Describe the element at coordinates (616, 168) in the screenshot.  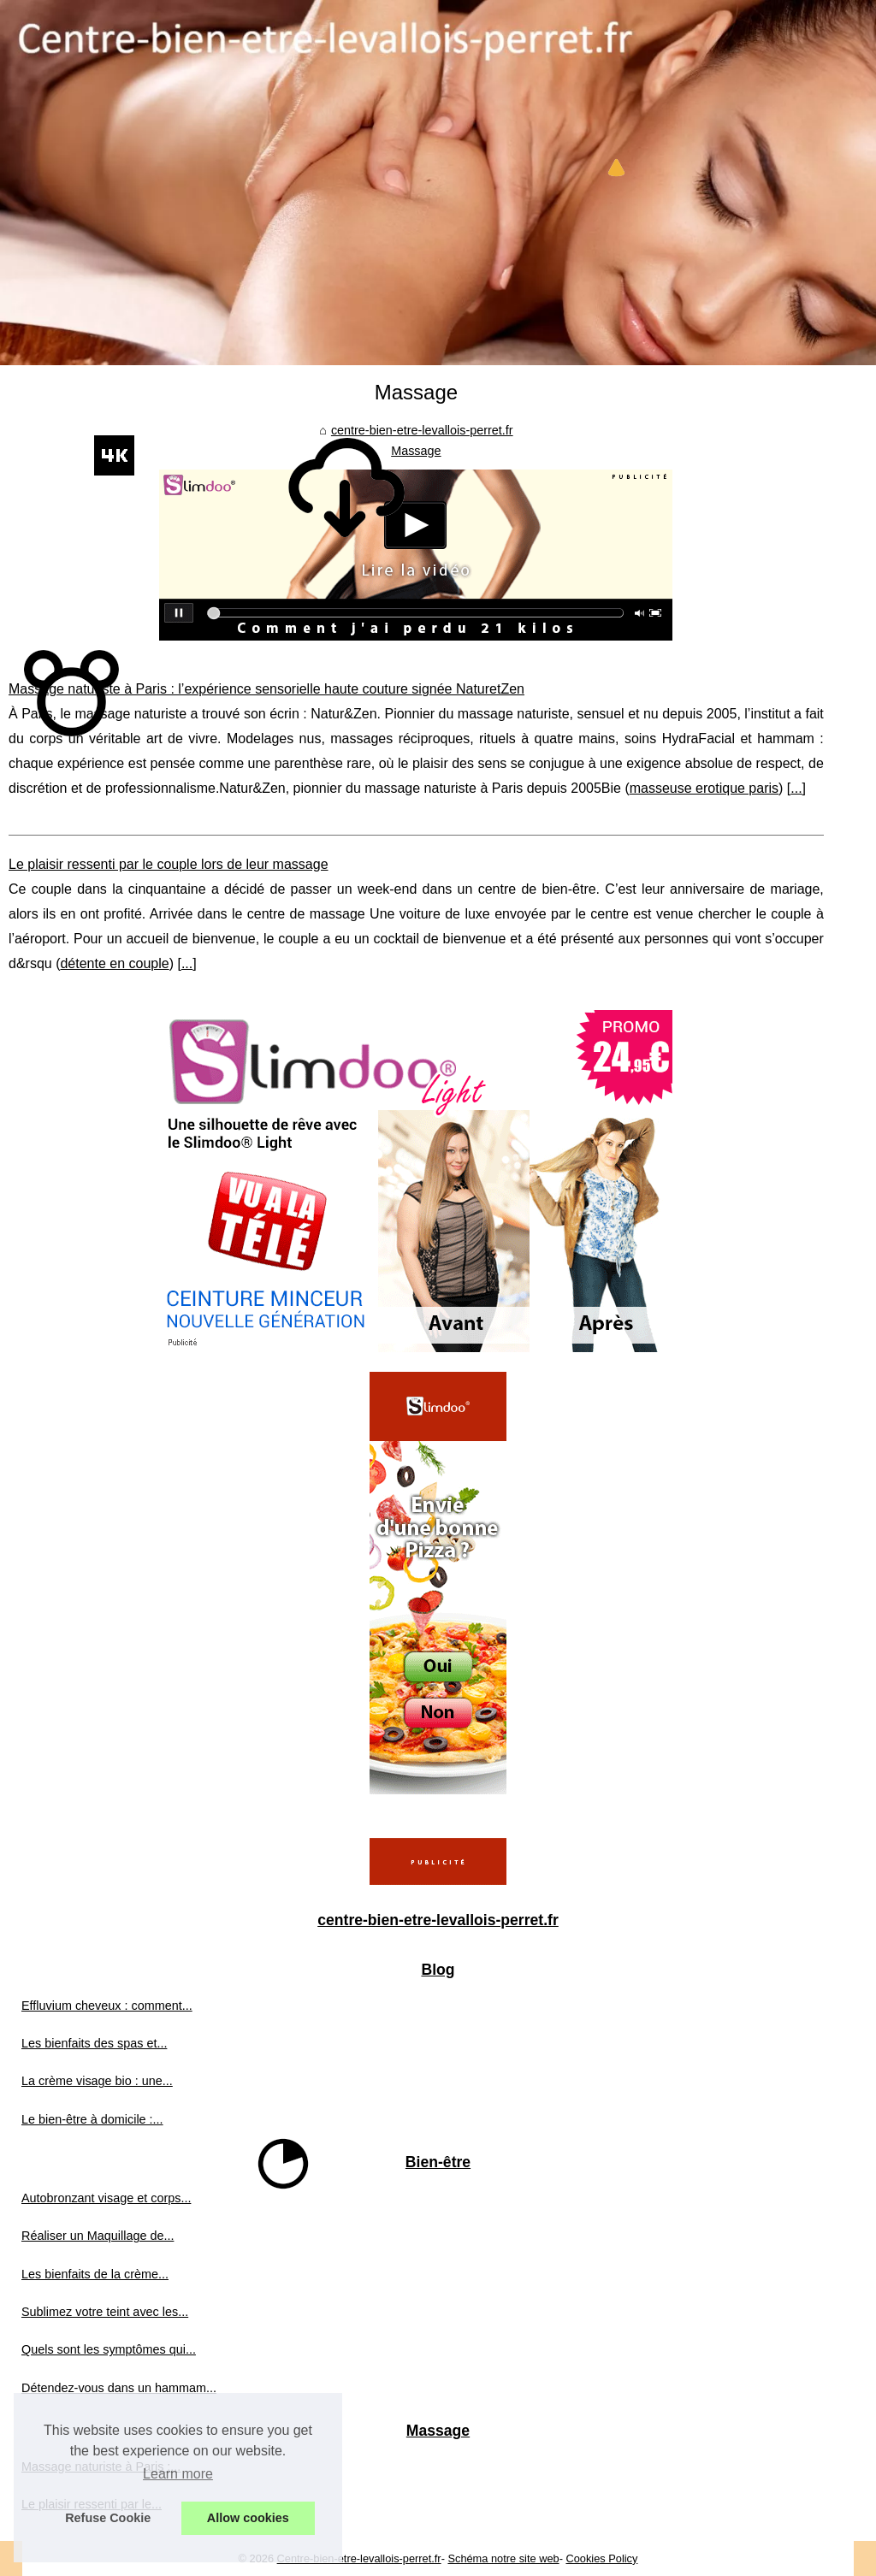
I see `indicates a traffic cone or construction zone` at that location.